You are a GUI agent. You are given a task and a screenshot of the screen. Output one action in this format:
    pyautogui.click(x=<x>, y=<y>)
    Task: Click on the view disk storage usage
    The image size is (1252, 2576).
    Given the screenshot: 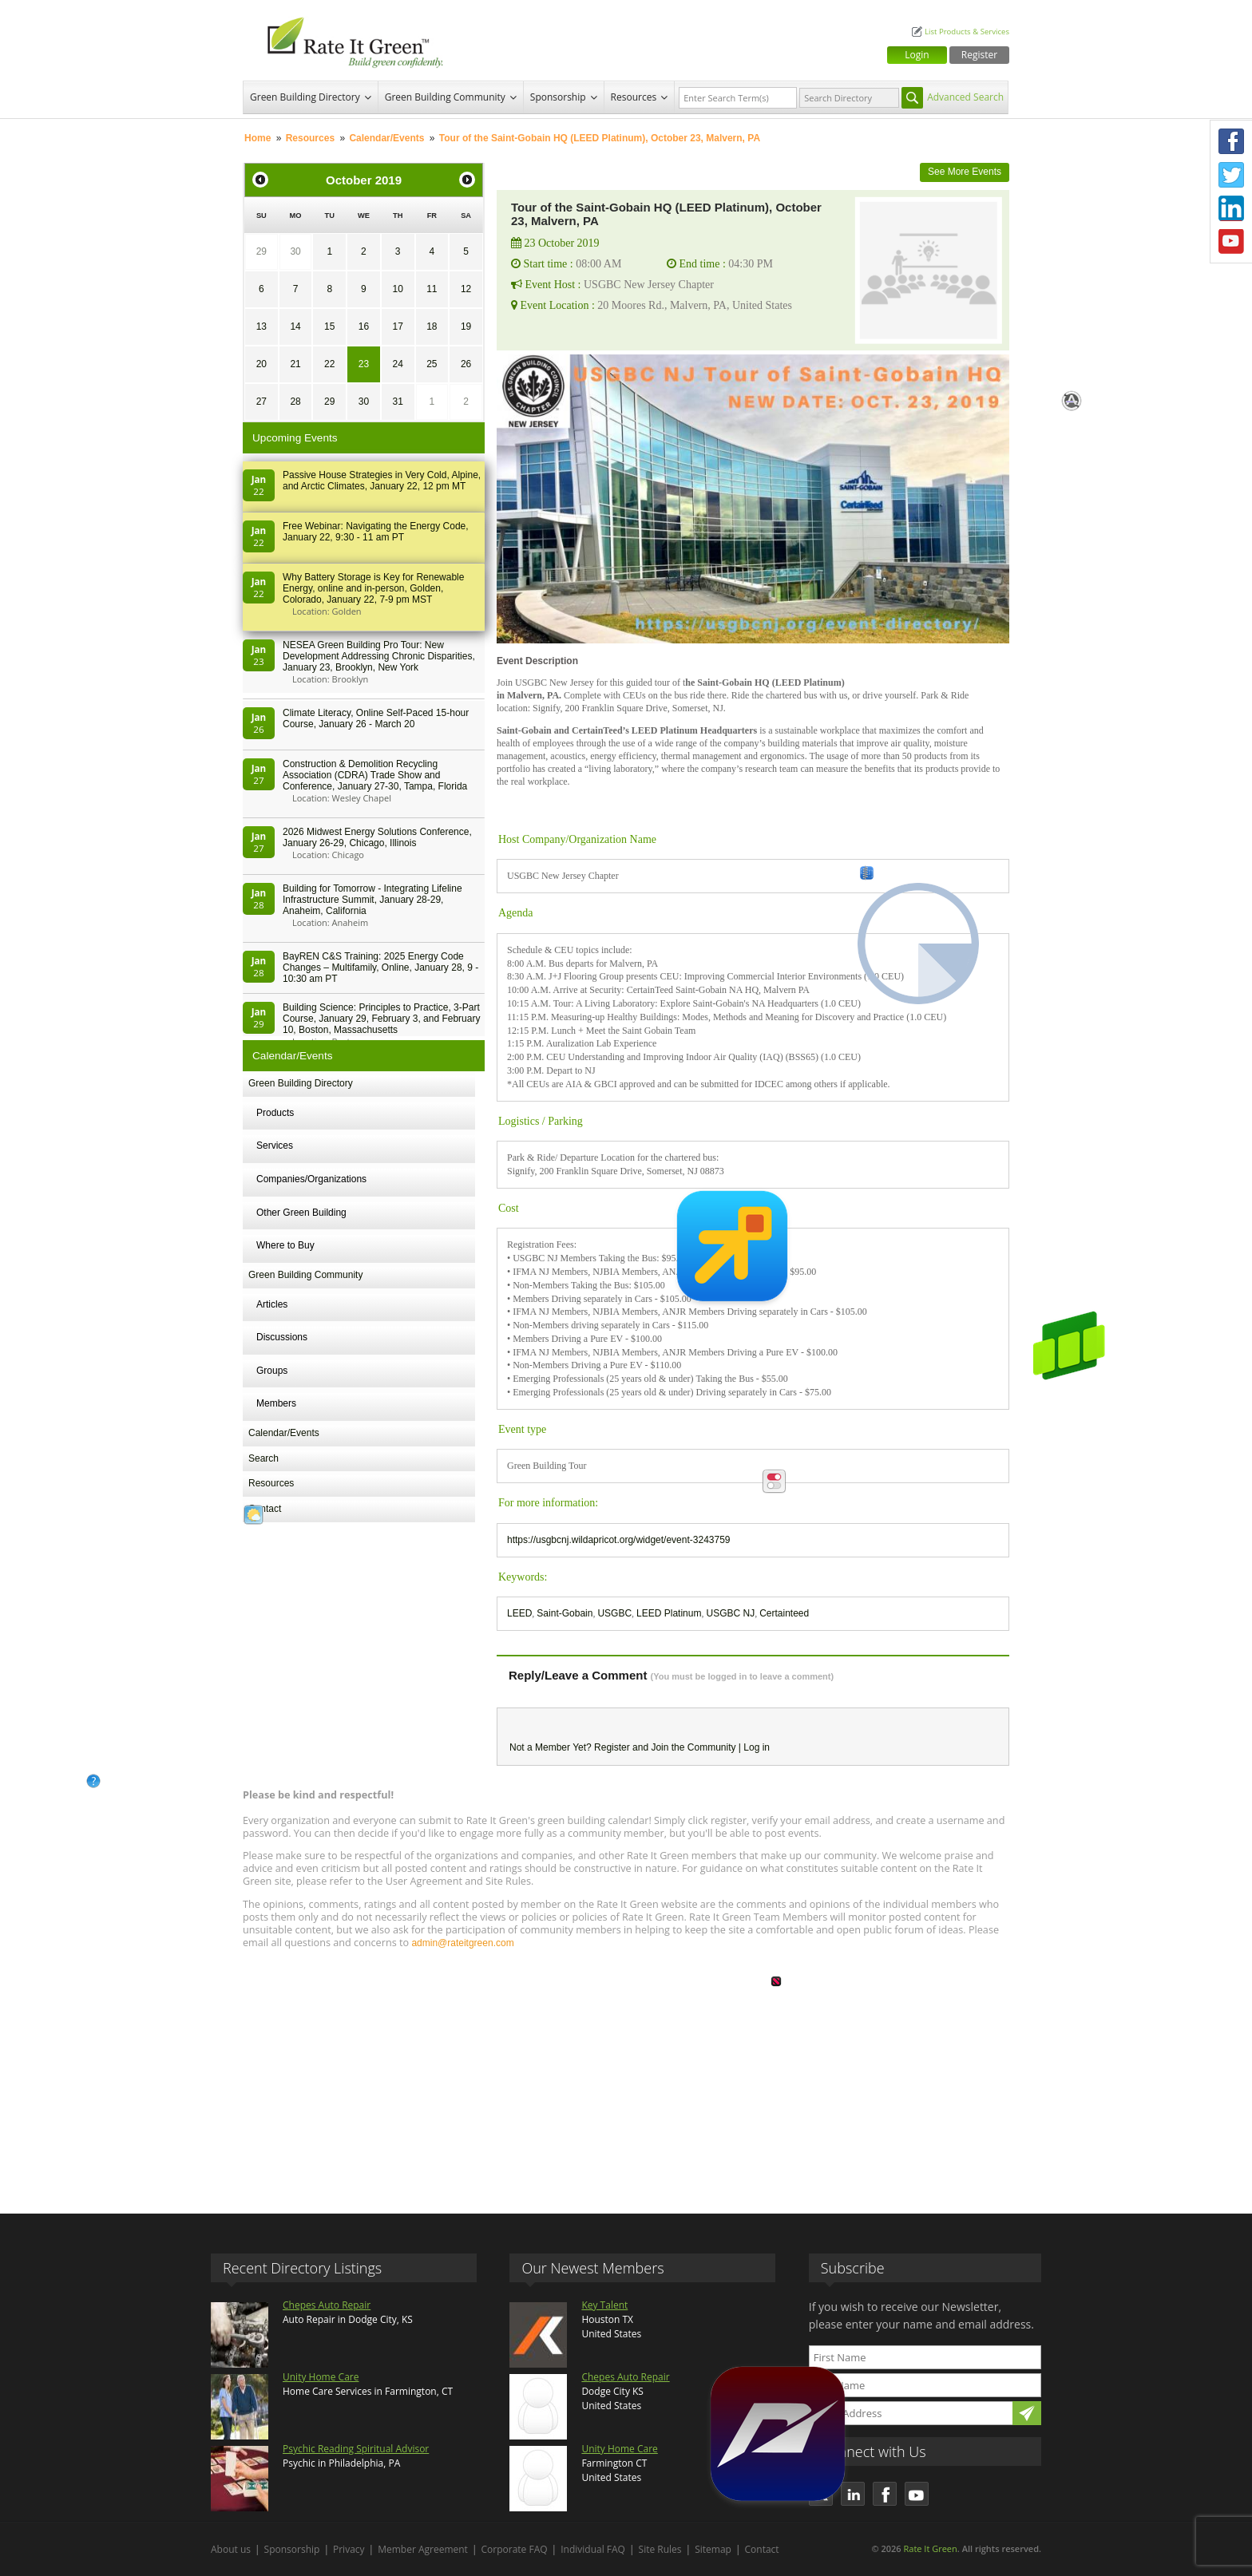 What is the action you would take?
    pyautogui.click(x=918, y=944)
    